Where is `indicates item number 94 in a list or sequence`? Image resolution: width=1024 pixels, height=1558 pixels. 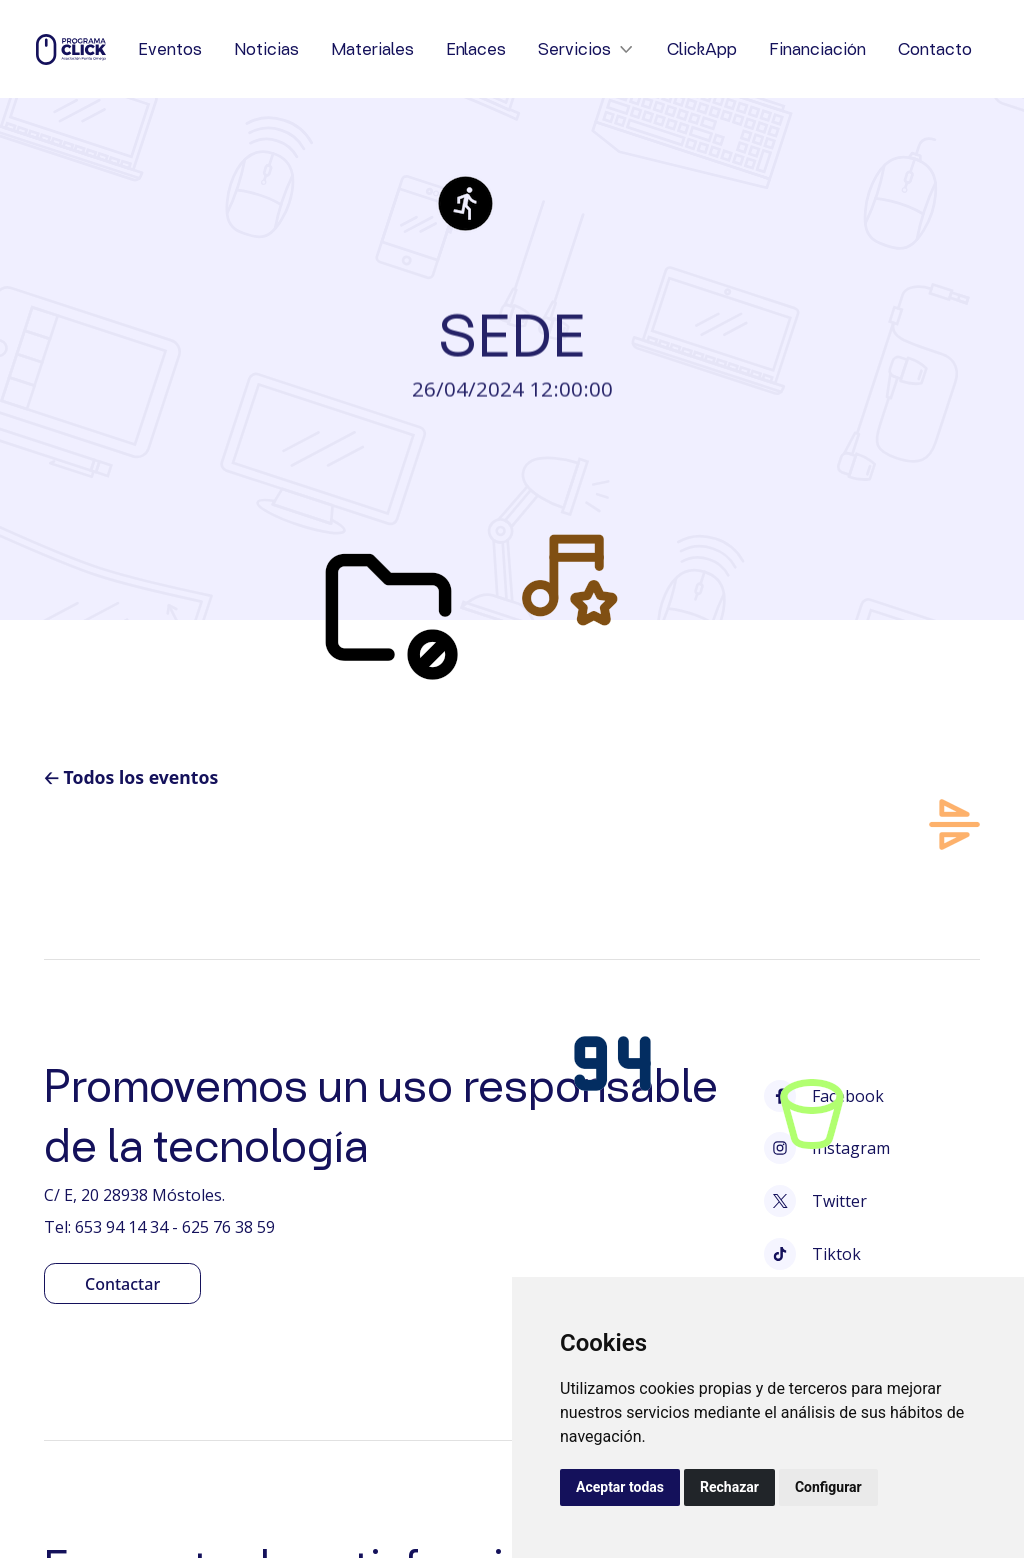
indicates item number 94 in a list or sequence is located at coordinates (612, 1063).